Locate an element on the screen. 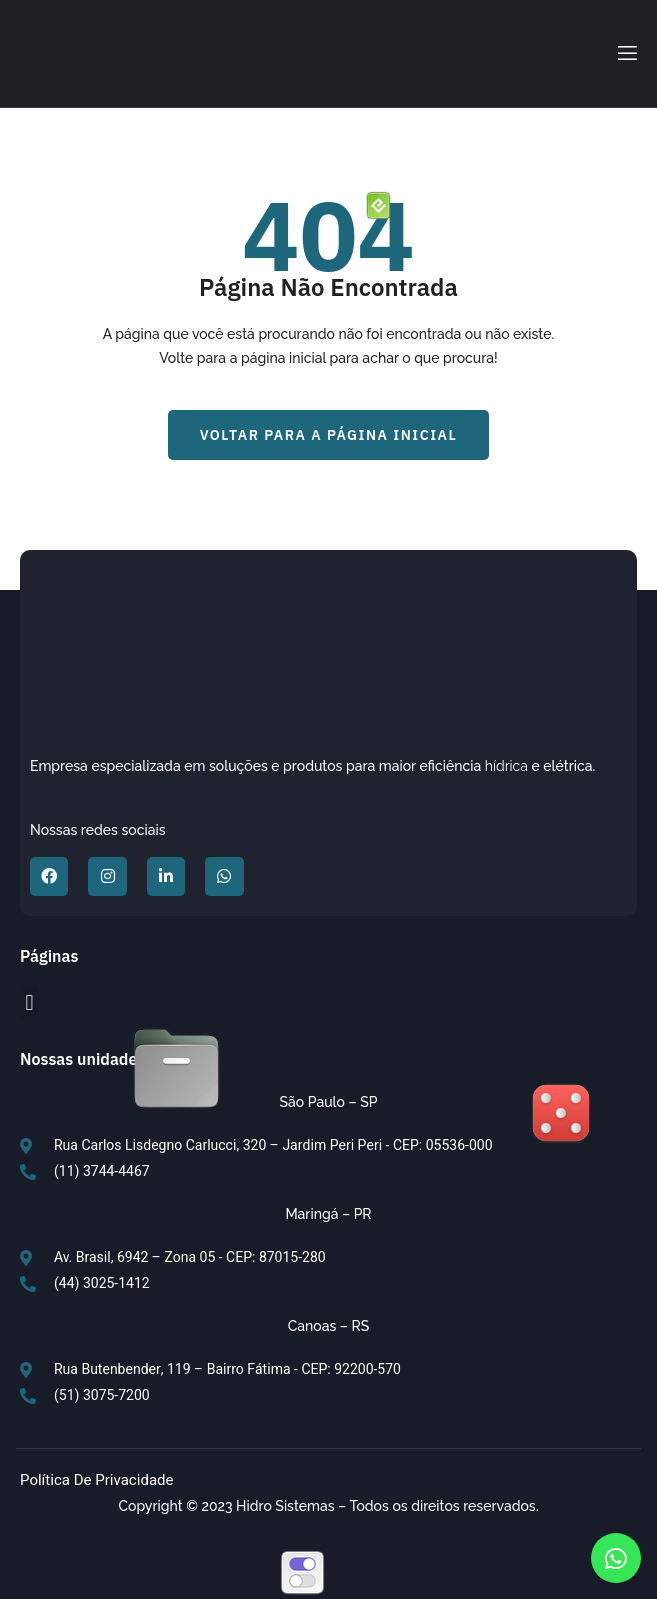  open the files application is located at coordinates (176, 1068).